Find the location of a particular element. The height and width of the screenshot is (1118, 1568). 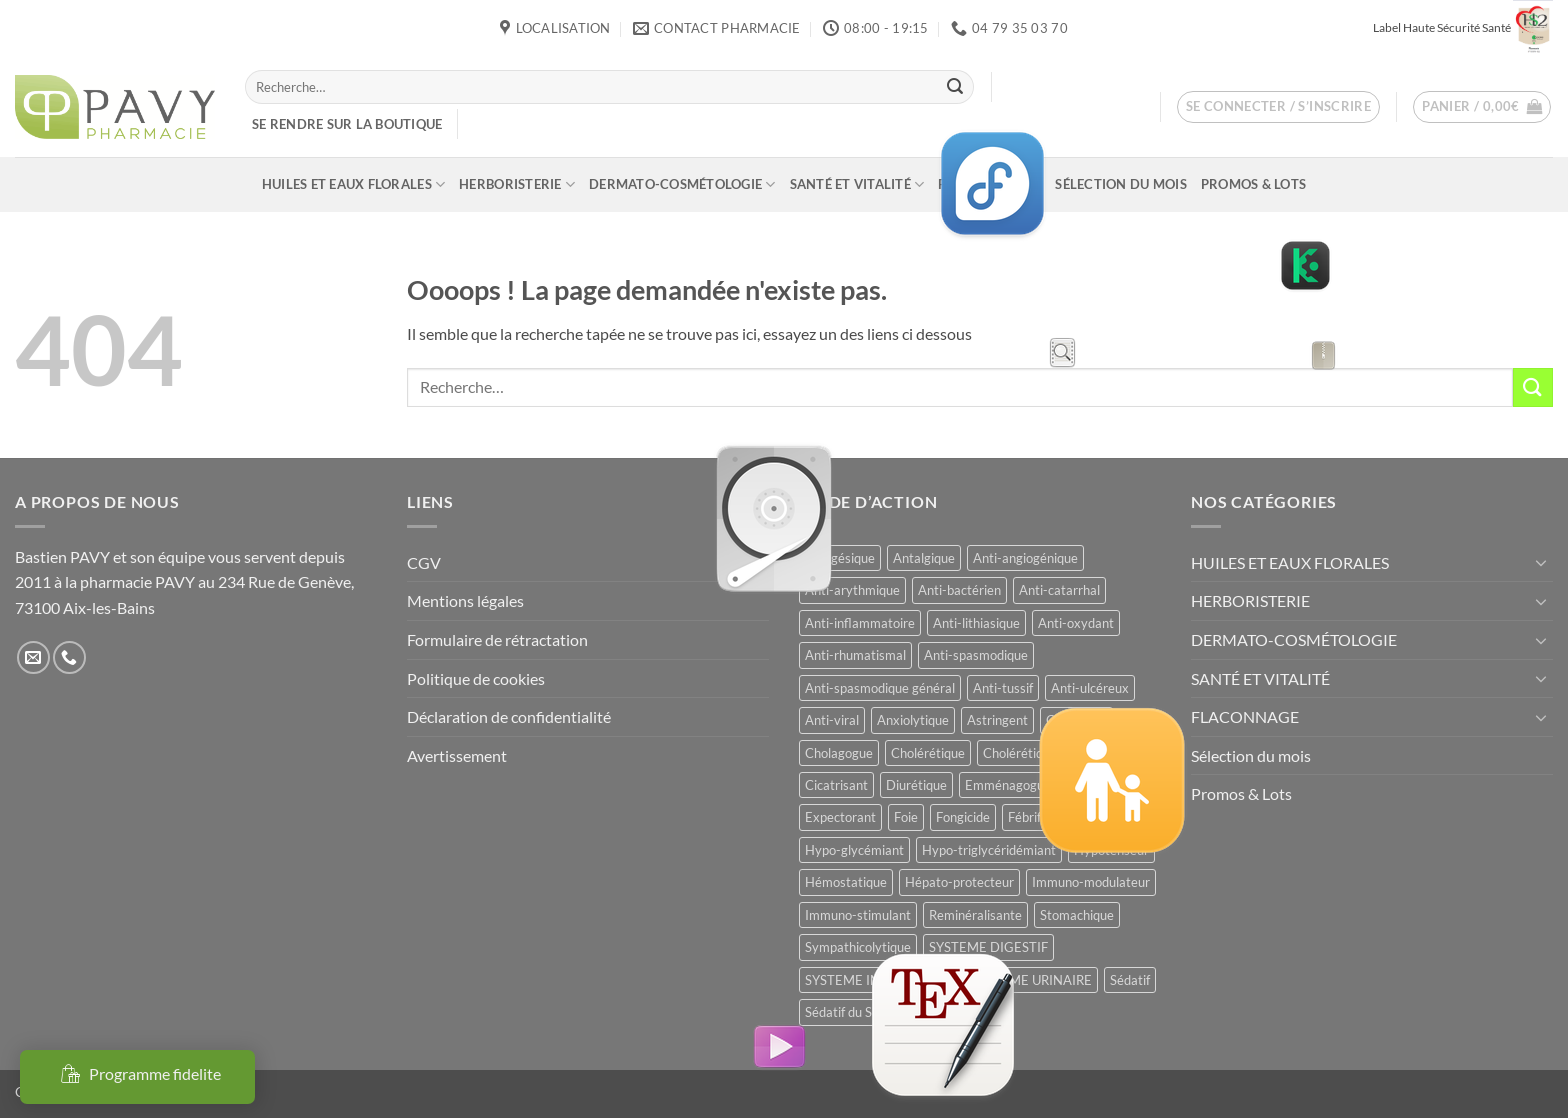

open disk utility application is located at coordinates (774, 519).